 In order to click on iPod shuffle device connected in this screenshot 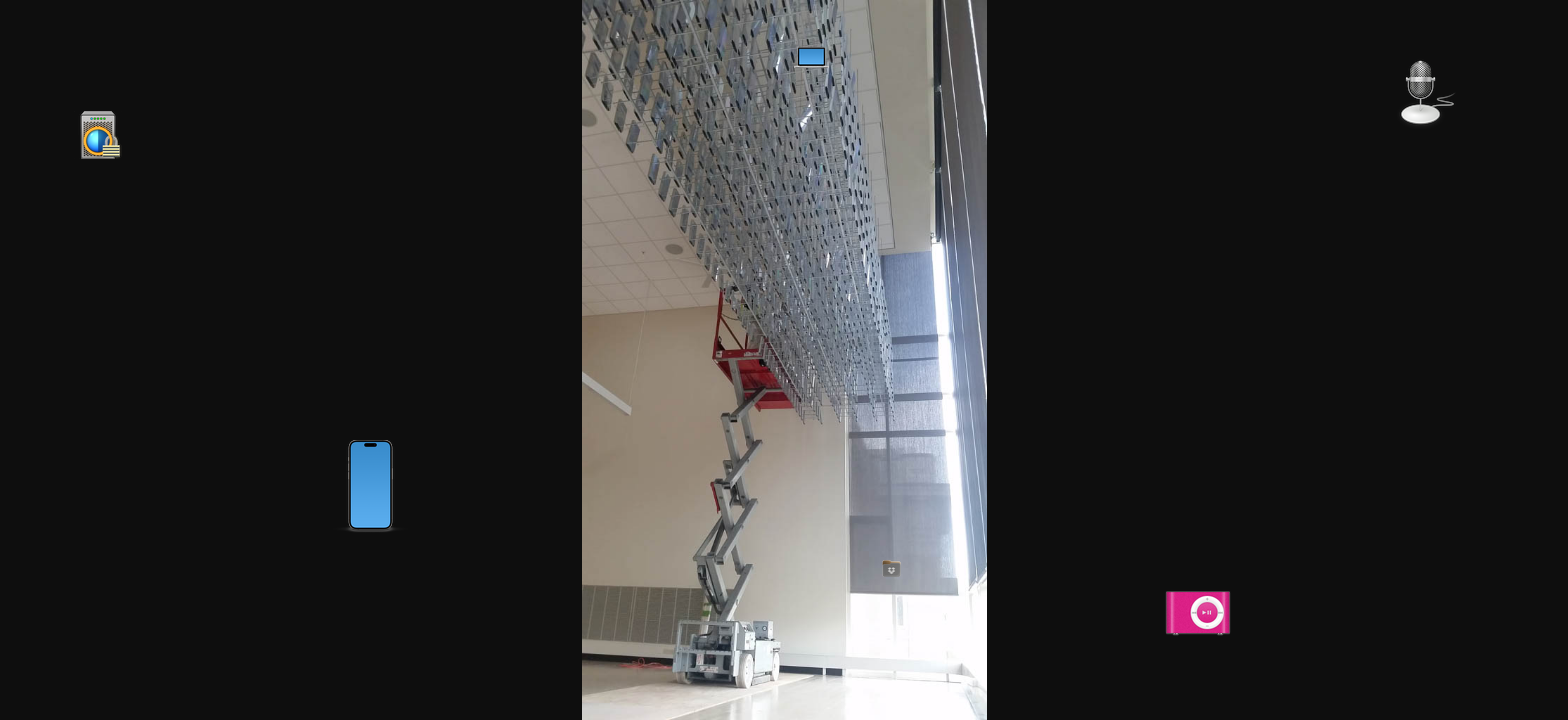, I will do `click(1198, 601)`.